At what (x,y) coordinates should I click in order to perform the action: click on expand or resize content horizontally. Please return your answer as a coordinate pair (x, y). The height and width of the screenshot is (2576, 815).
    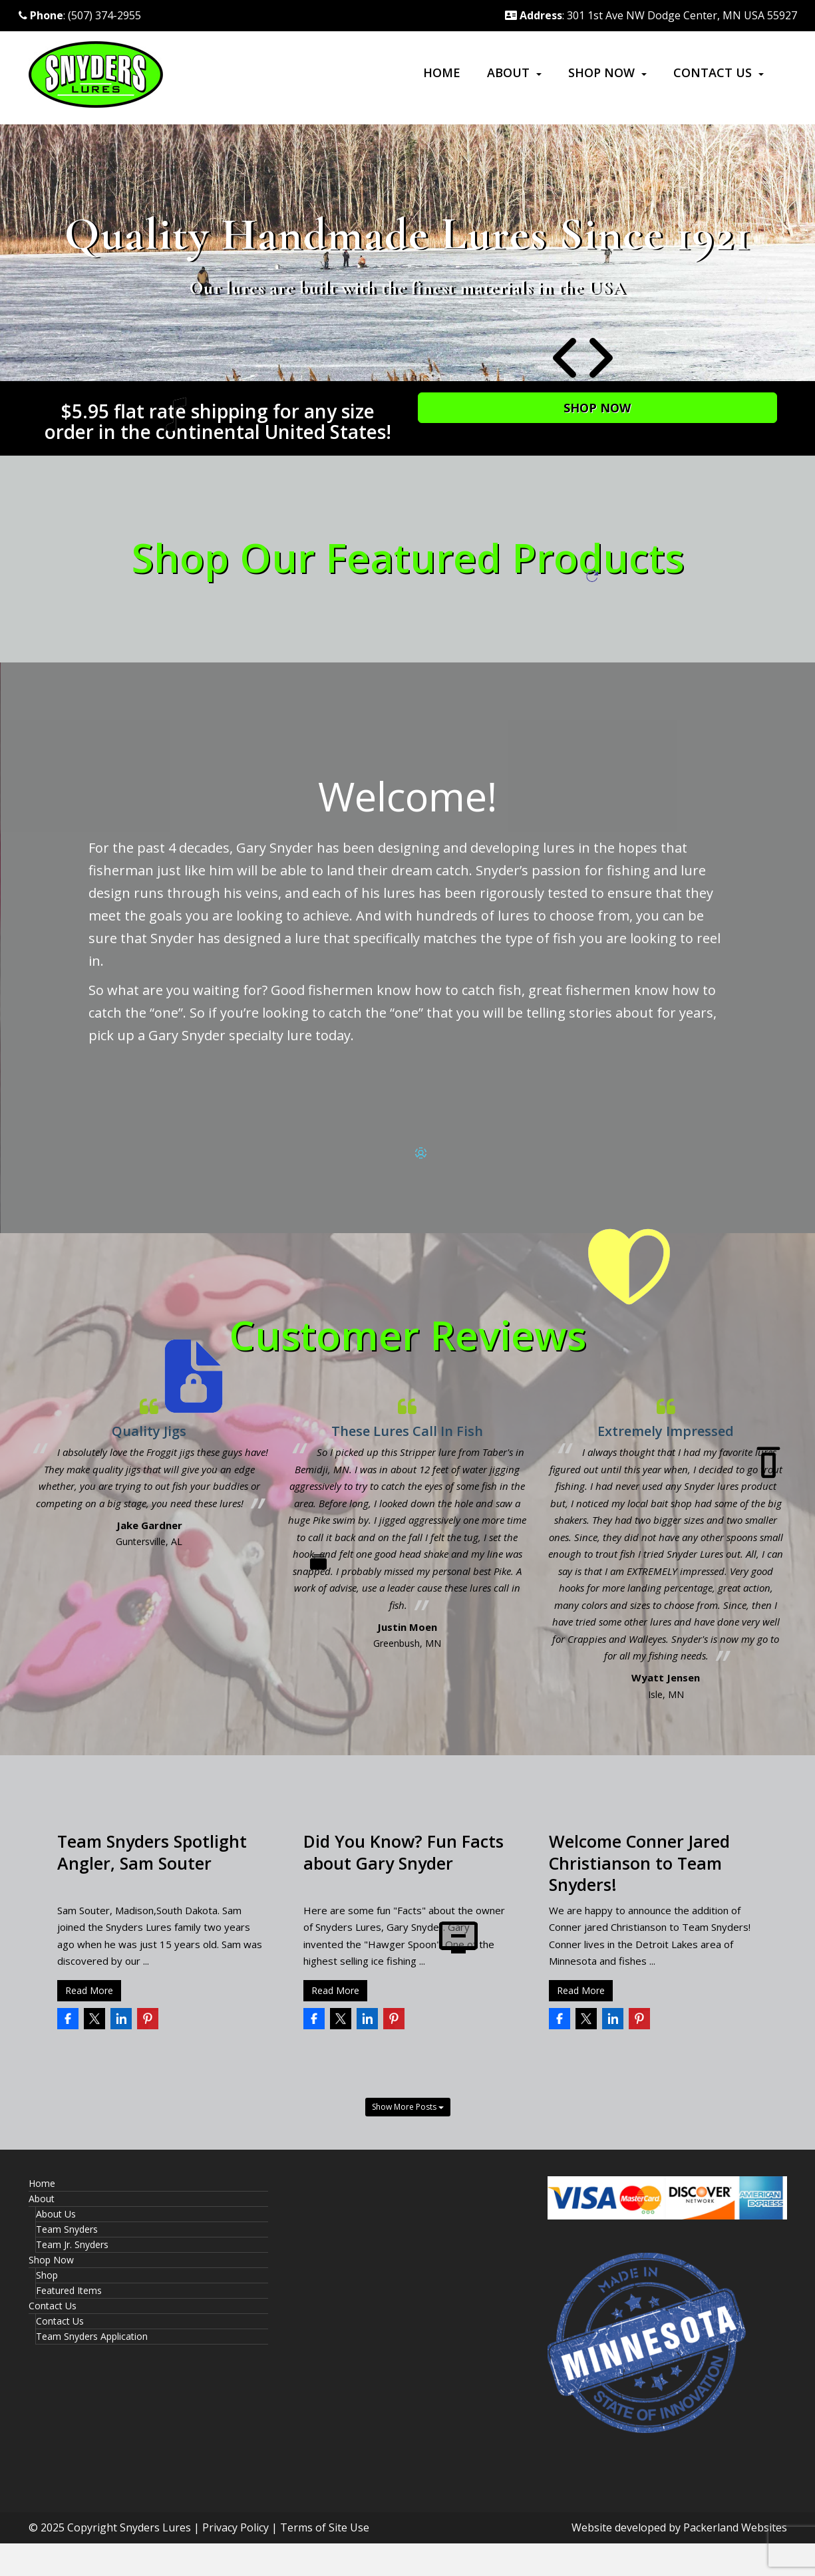
    Looking at the image, I should click on (583, 358).